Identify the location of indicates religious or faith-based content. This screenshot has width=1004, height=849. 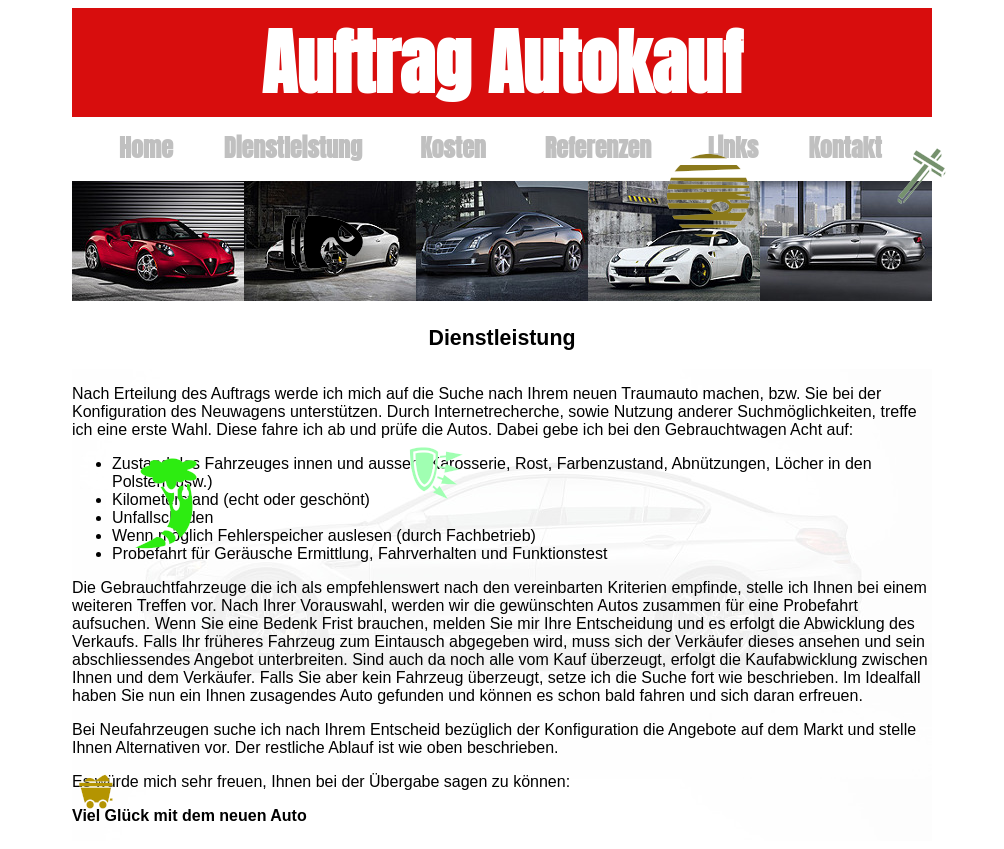
(923, 175).